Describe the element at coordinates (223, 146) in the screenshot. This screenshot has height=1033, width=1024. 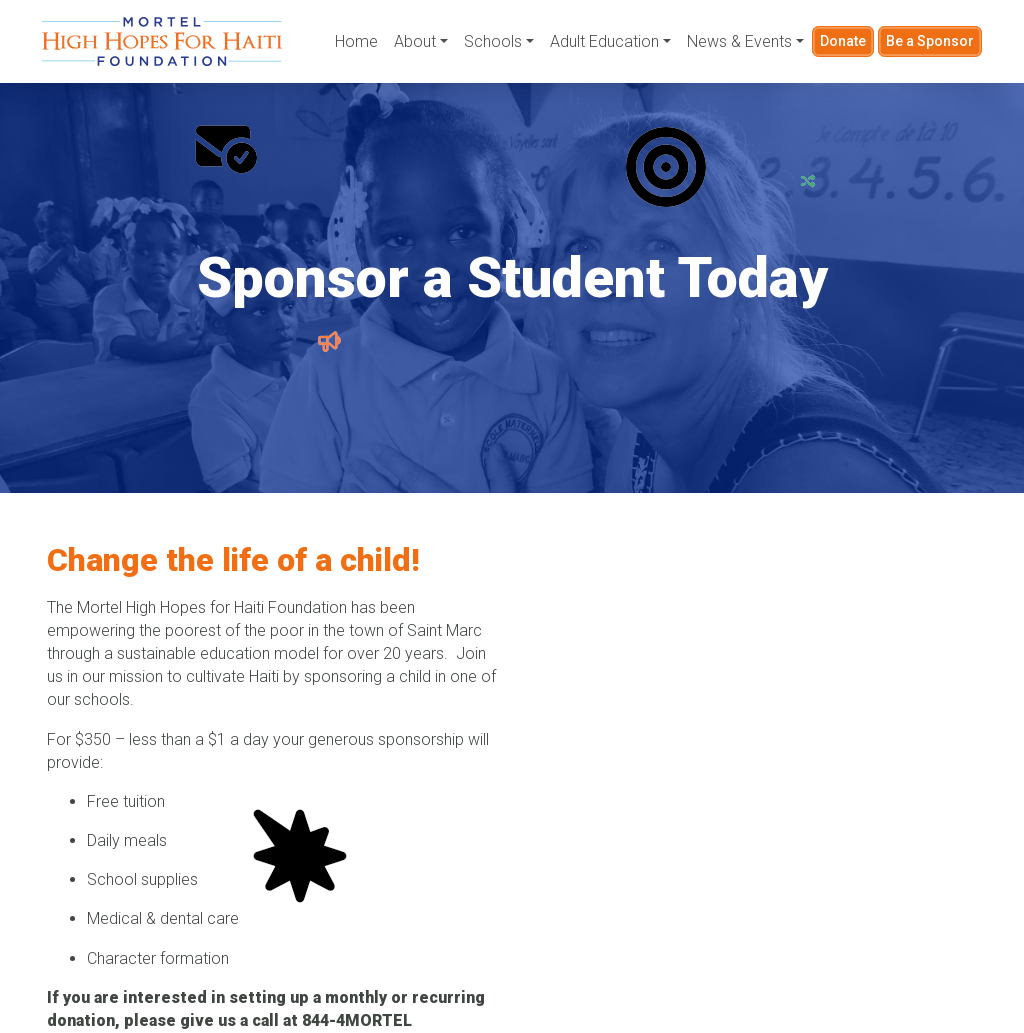
I see `email verified successfully` at that location.